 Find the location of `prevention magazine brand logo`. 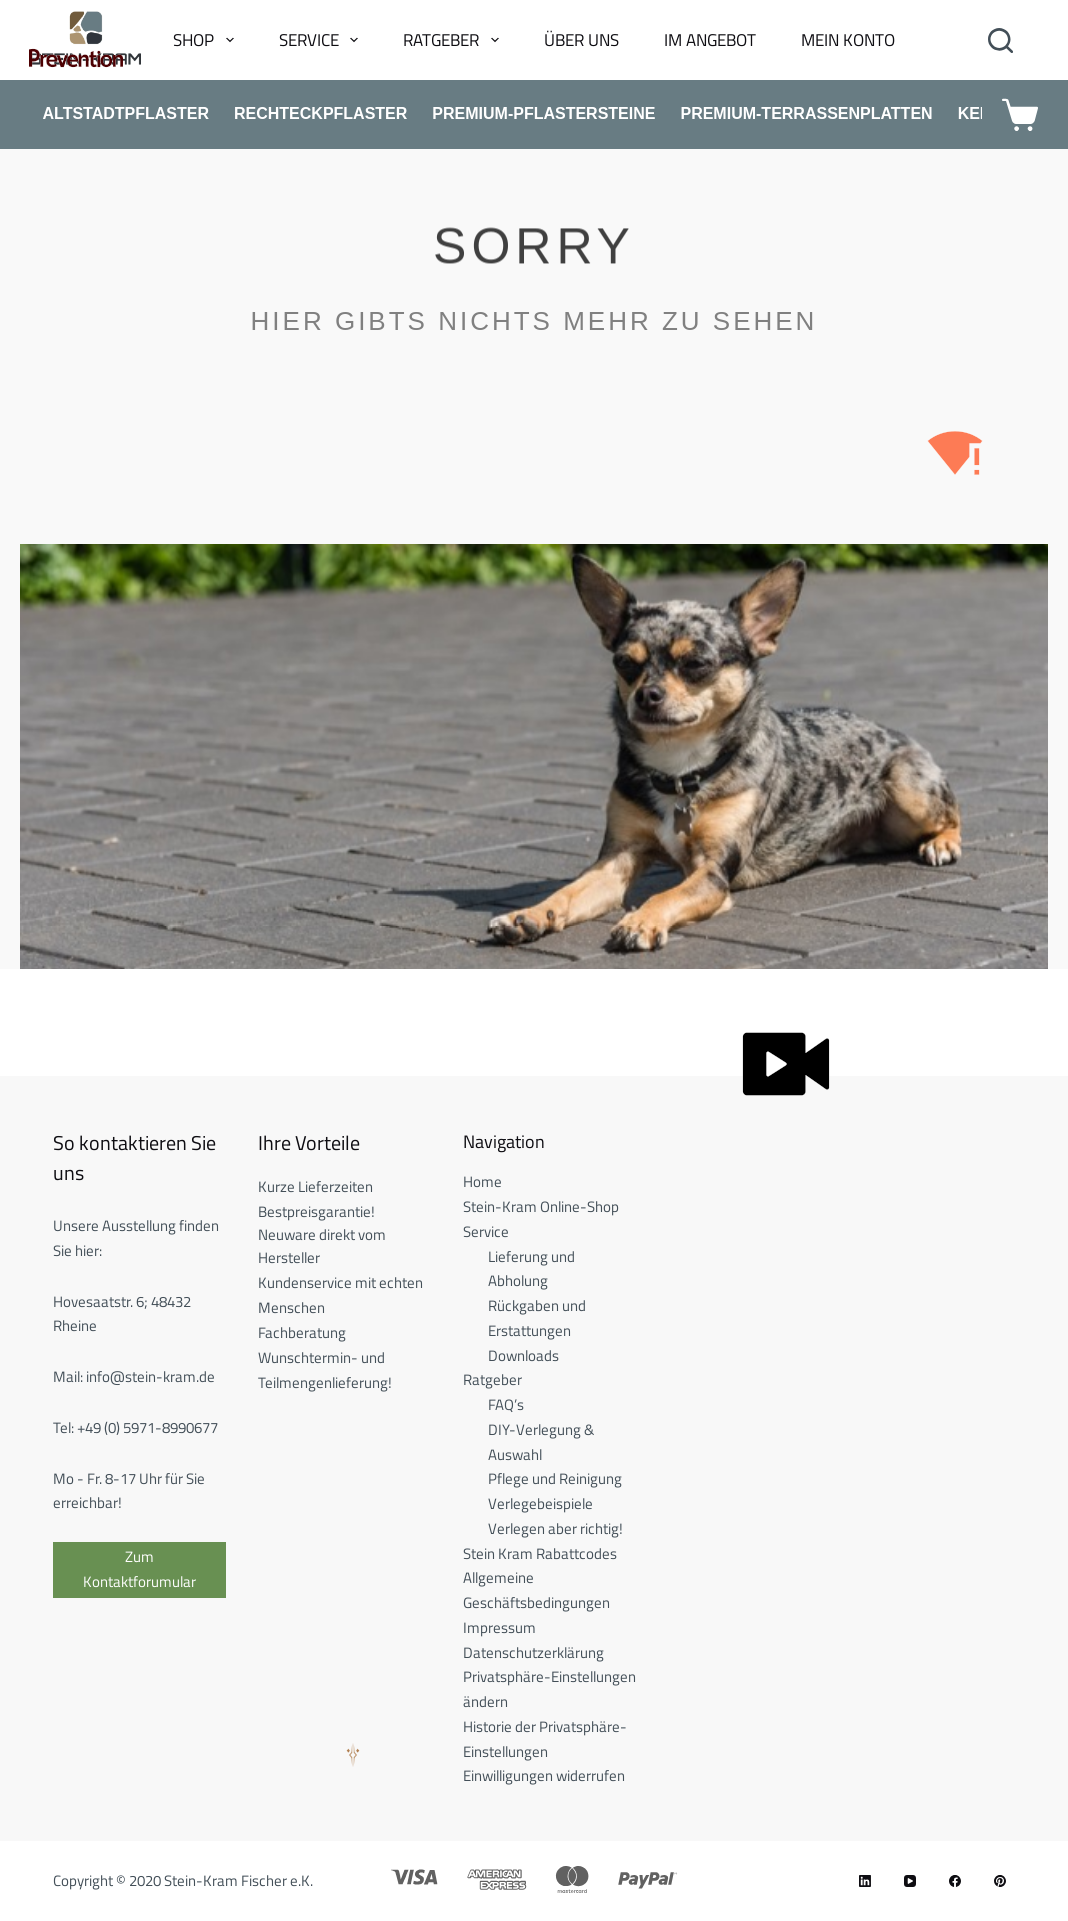

prevention magazine brand logo is located at coordinates (76, 58).